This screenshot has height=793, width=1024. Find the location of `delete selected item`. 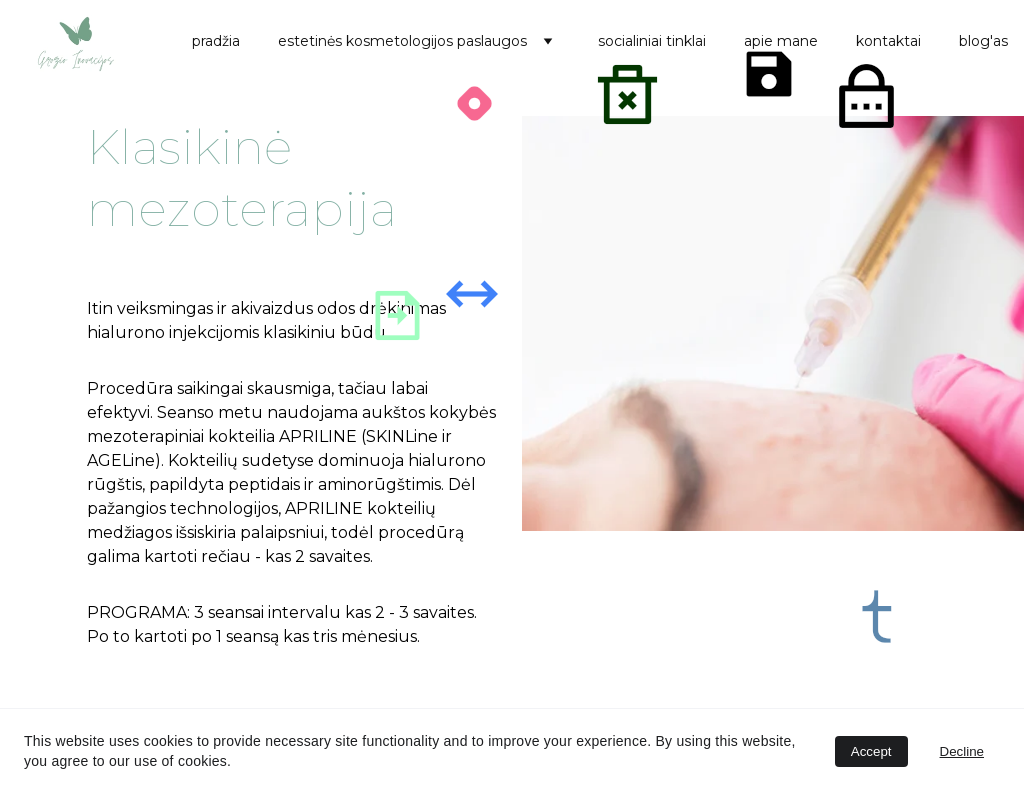

delete selected item is located at coordinates (627, 94).